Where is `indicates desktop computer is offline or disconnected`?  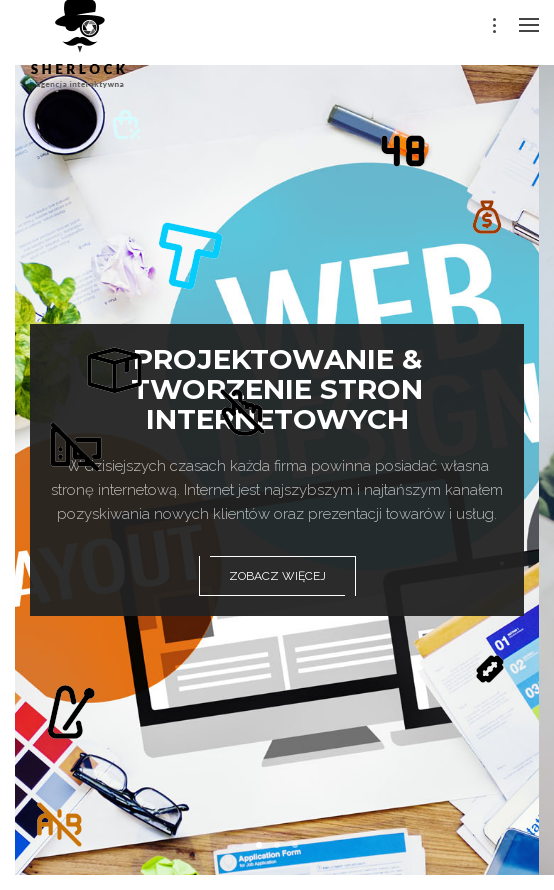
indicates desktop computer is offline or disconnected is located at coordinates (75, 447).